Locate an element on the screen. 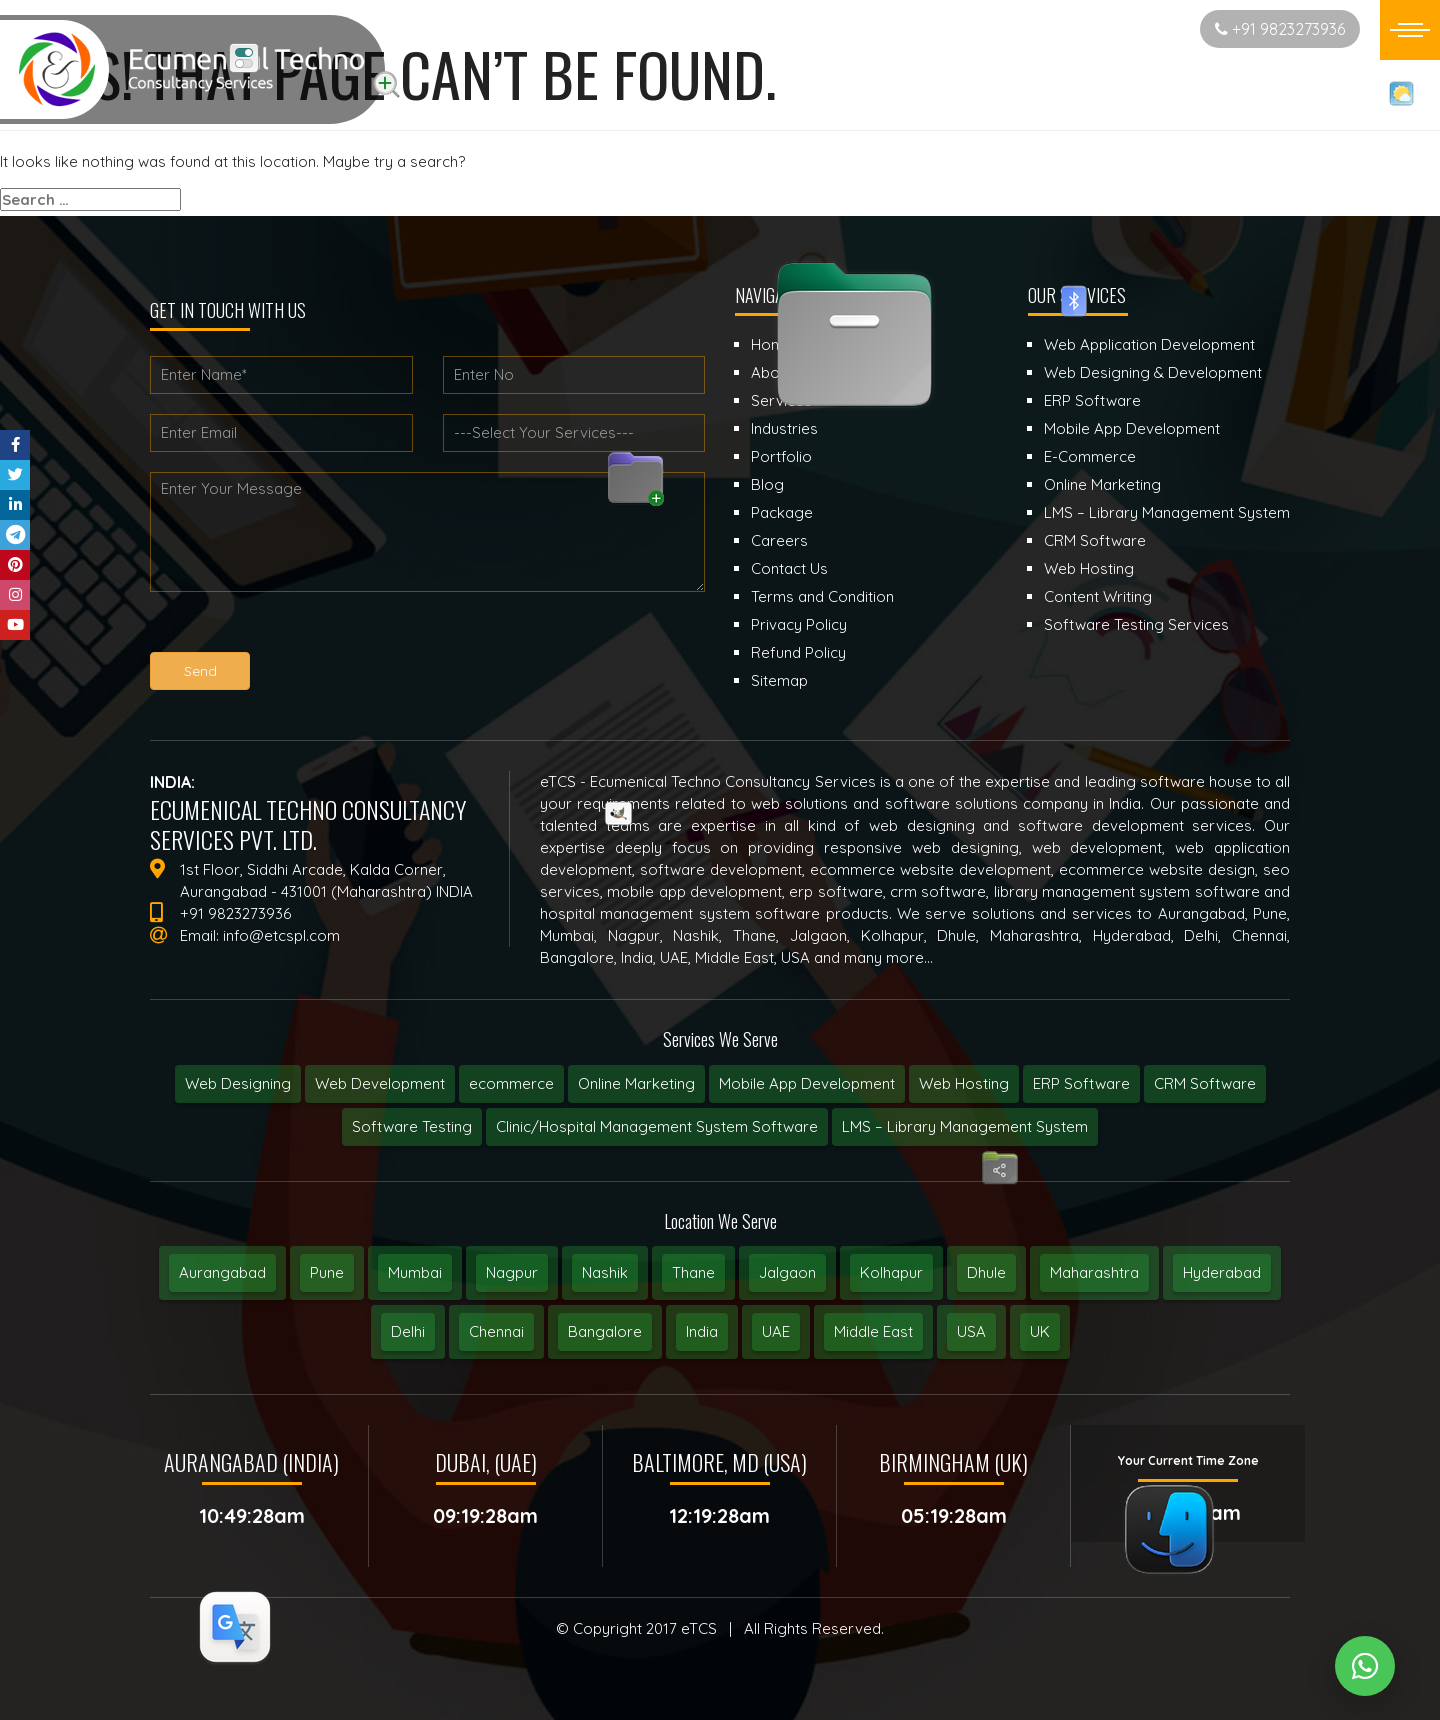  open google translate app is located at coordinates (235, 1627).